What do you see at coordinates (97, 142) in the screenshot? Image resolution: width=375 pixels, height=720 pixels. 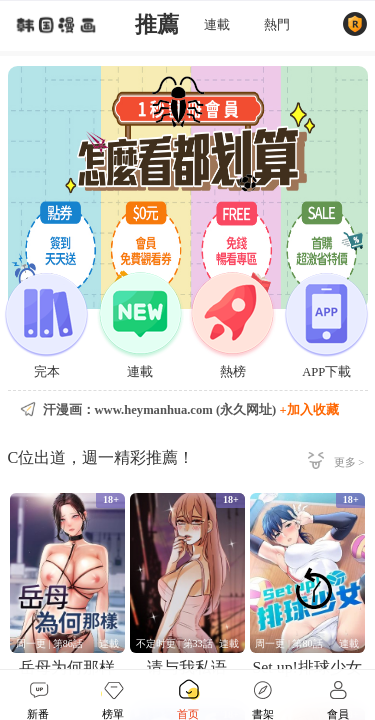 I see `attack or throw weapon action` at bounding box center [97, 142].